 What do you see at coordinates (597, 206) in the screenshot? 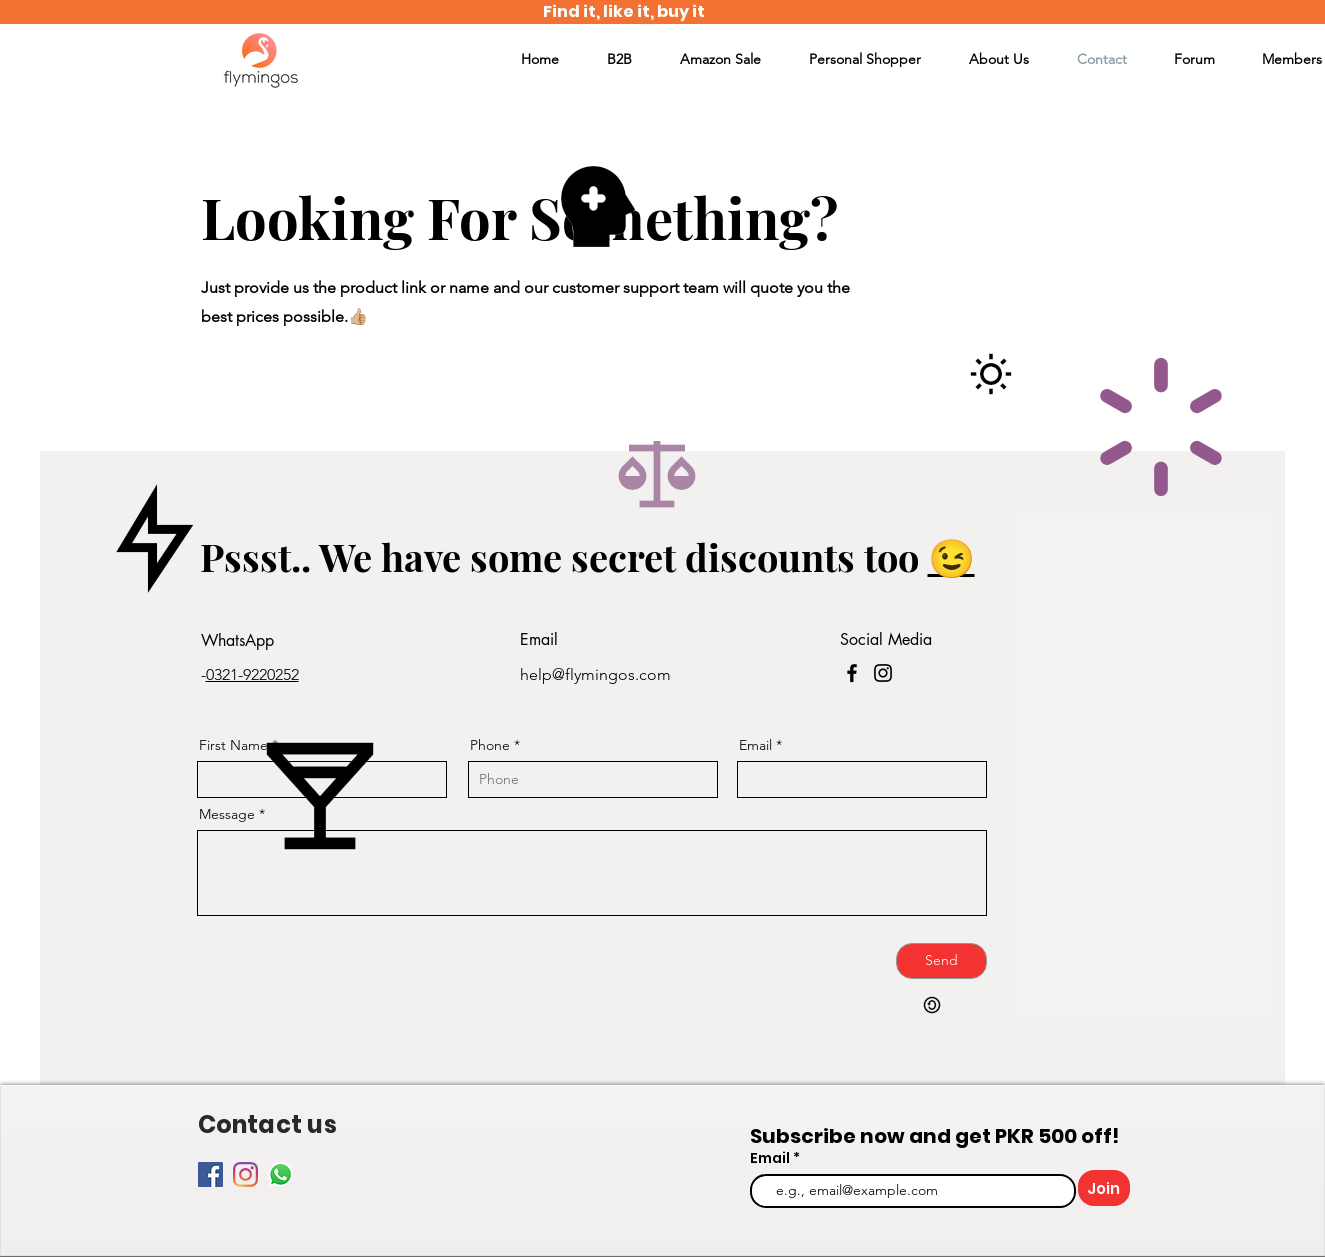
I see `access mental health resources` at bounding box center [597, 206].